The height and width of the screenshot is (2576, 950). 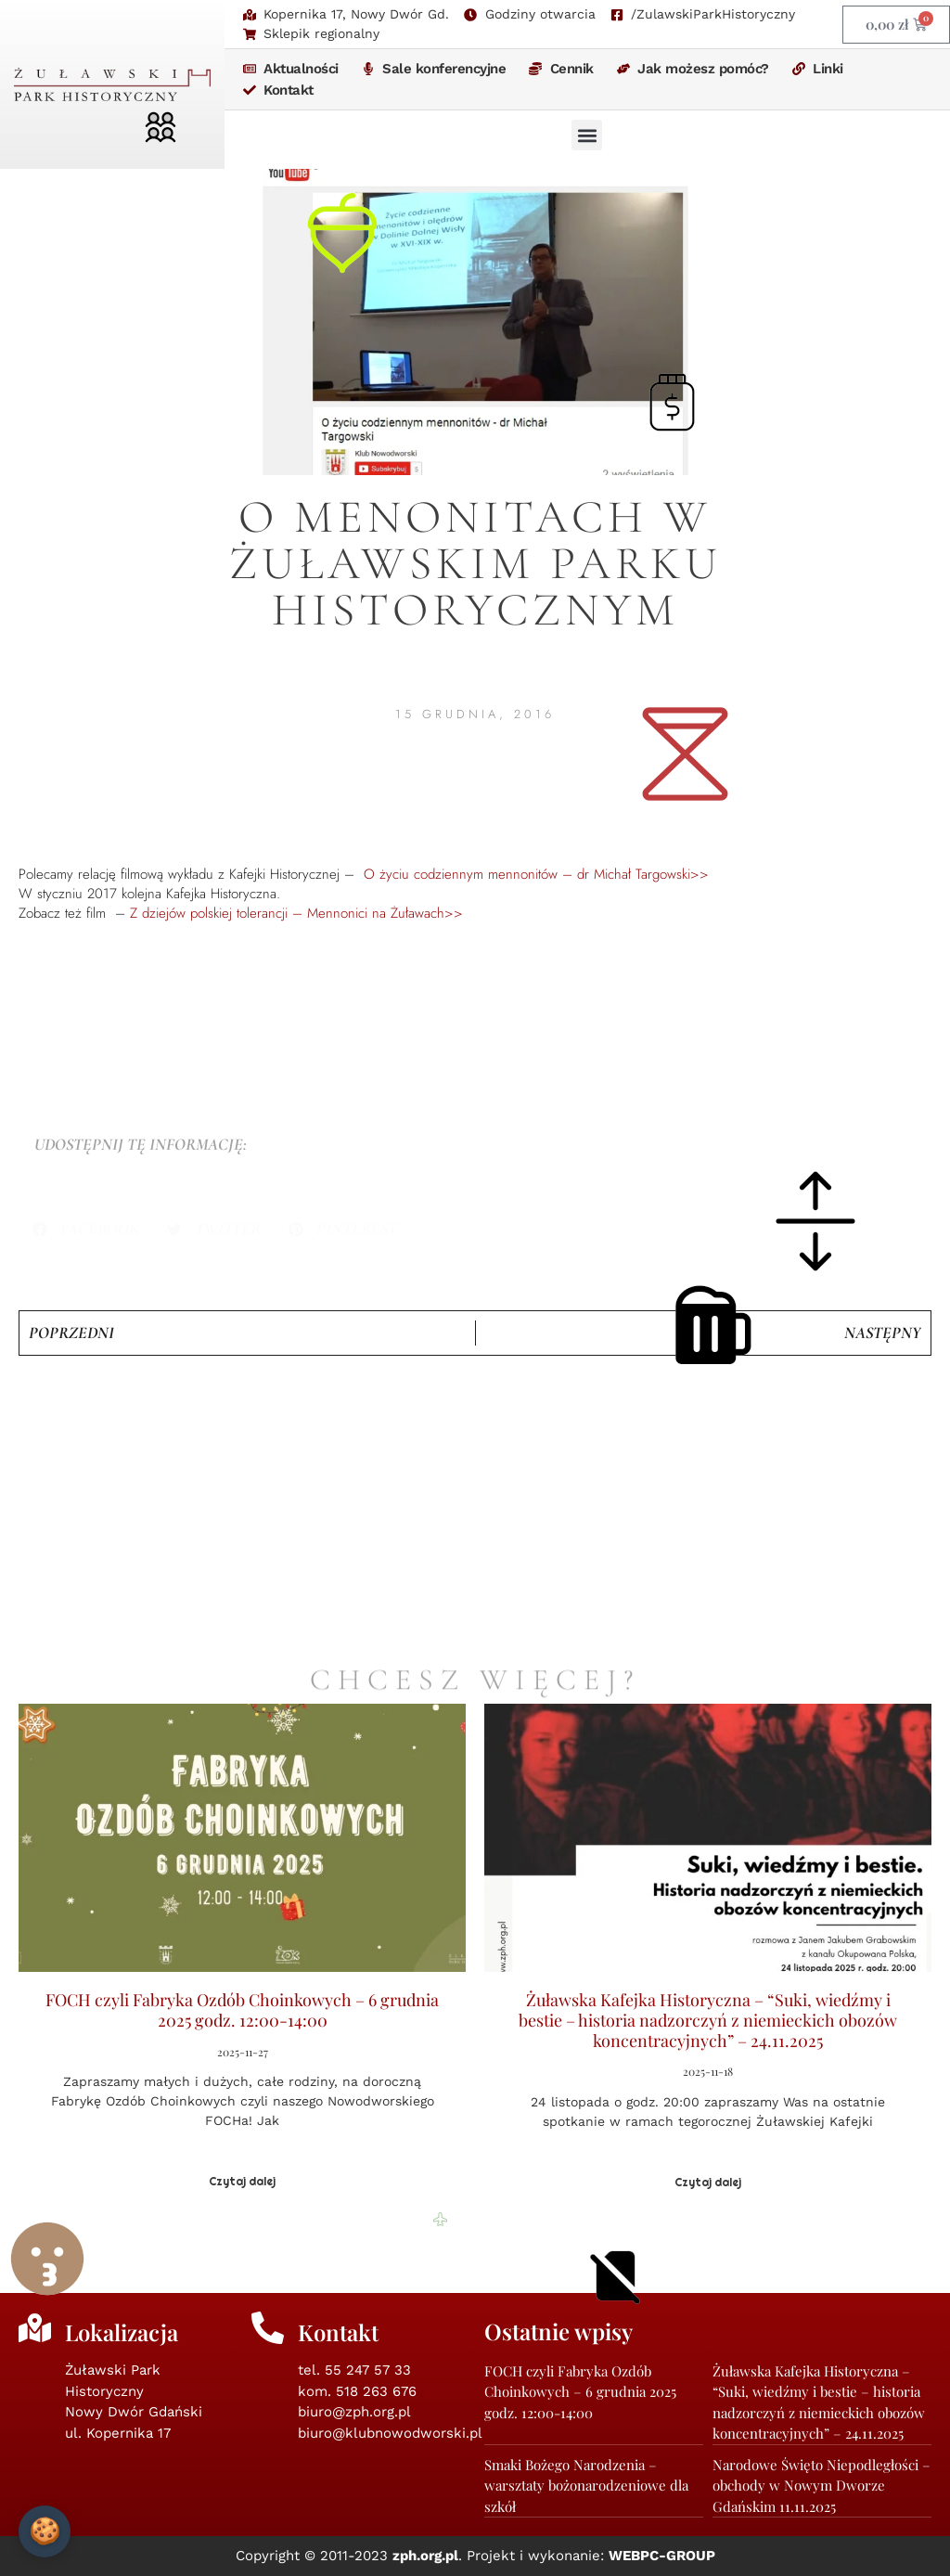 What do you see at coordinates (440, 2219) in the screenshot?
I see `enable airplane mode` at bounding box center [440, 2219].